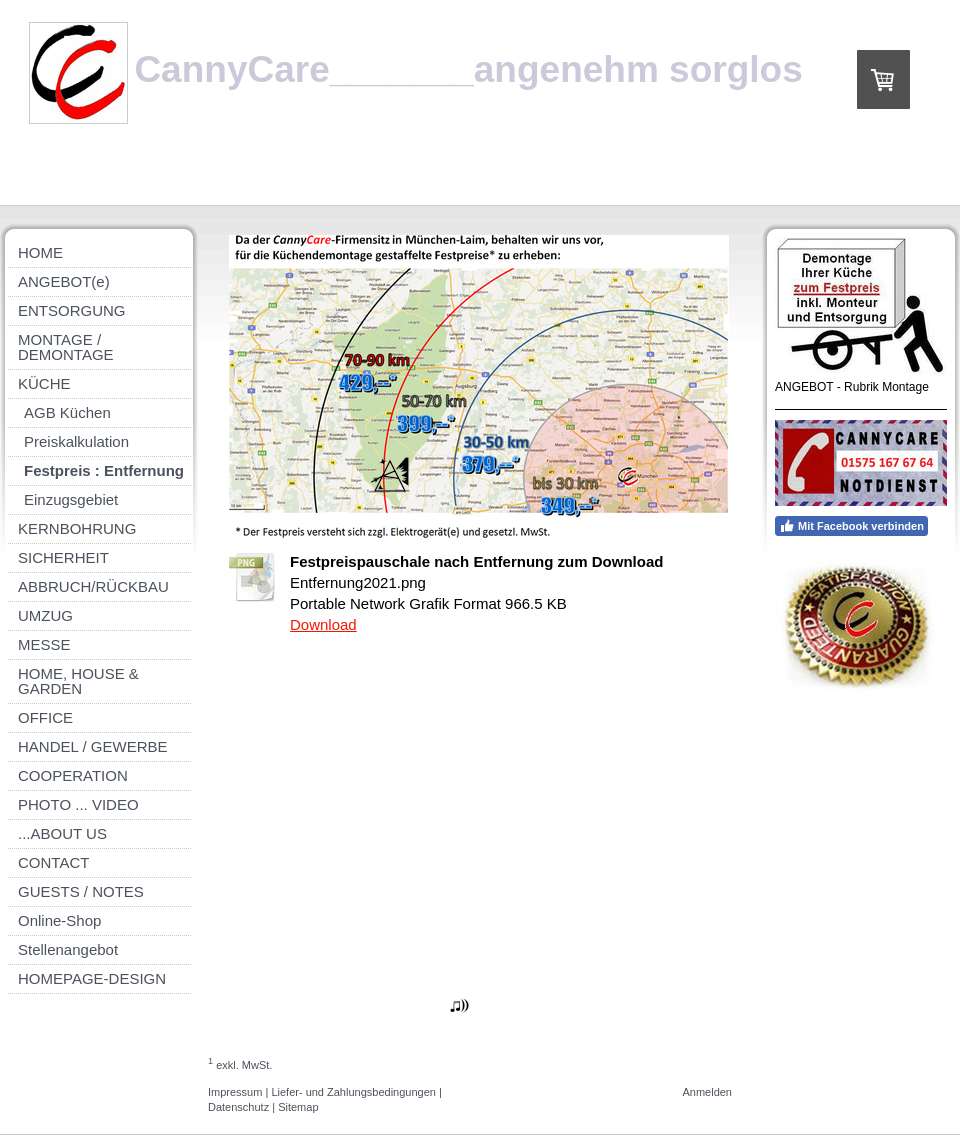  Describe the element at coordinates (459, 1005) in the screenshot. I see `audio or sound is currently enabled` at that location.